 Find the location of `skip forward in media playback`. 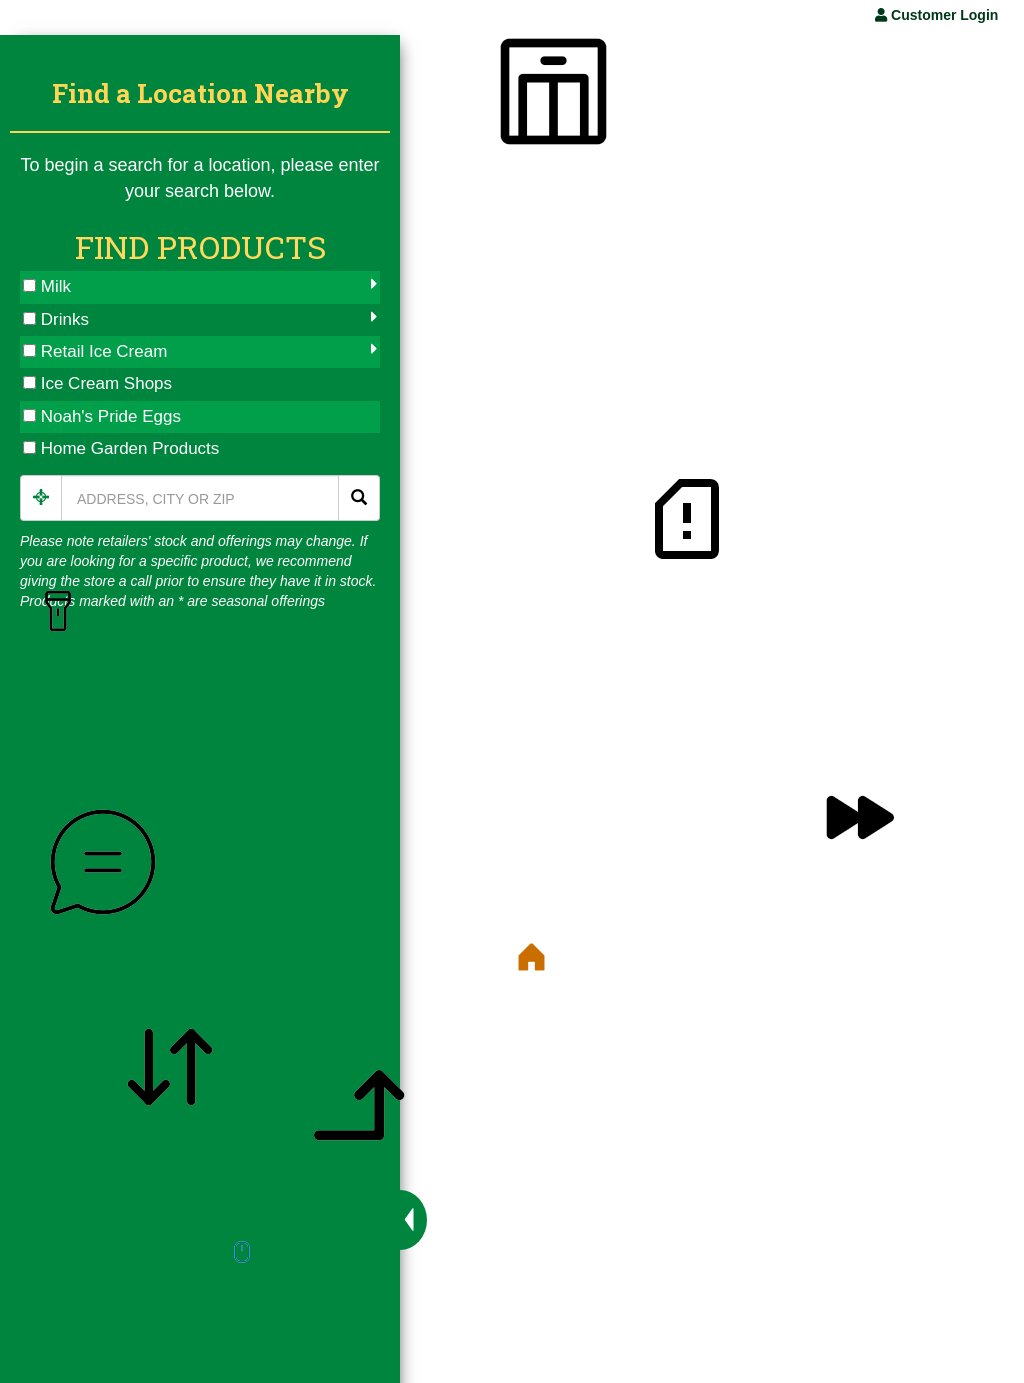

skip forward in media playback is located at coordinates (855, 817).